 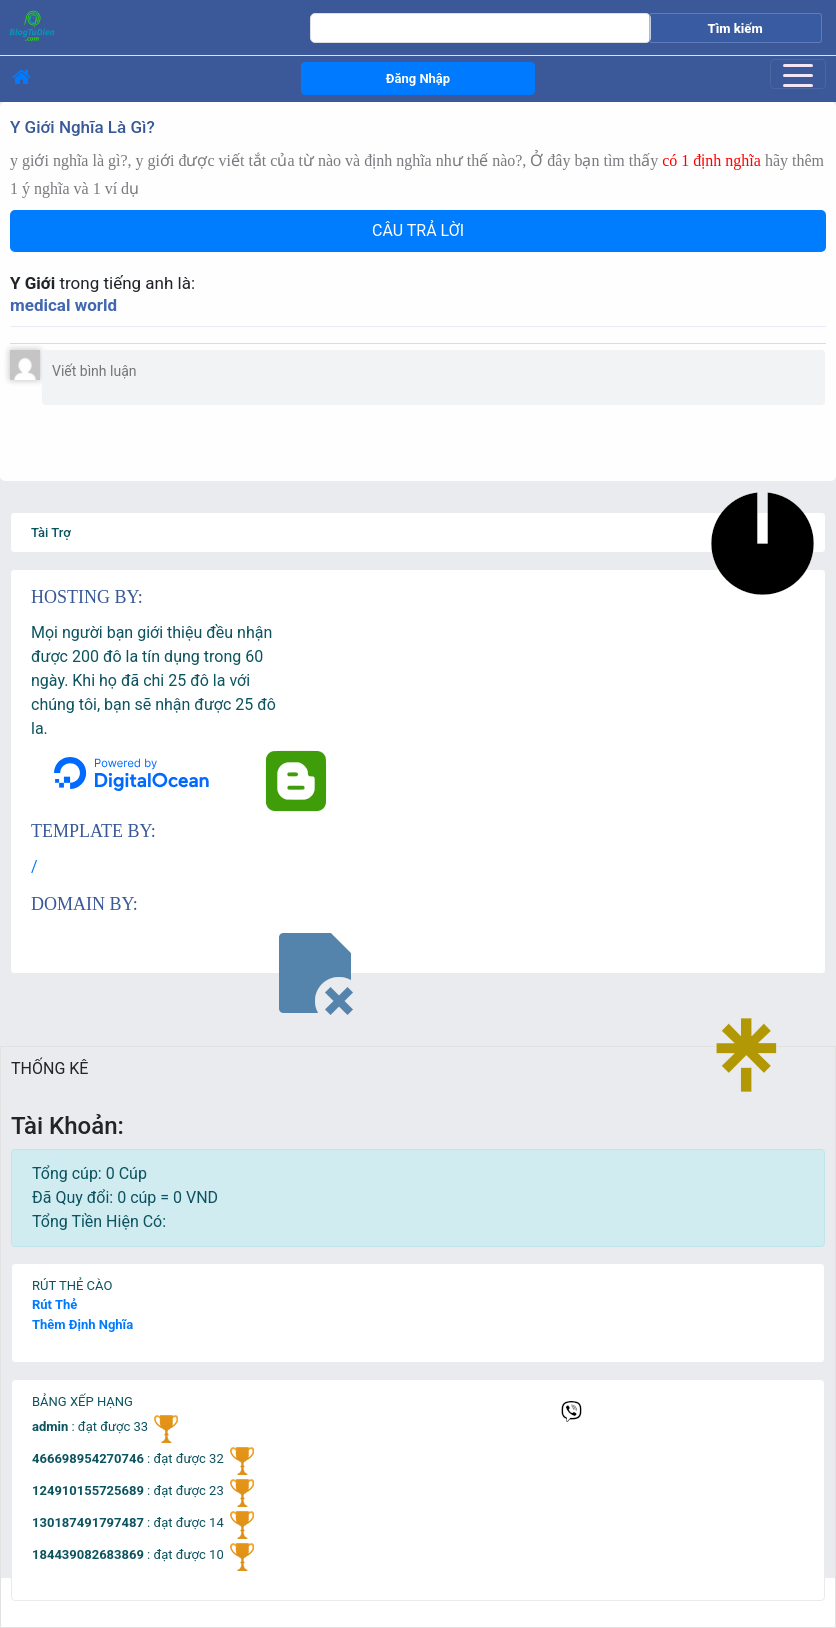 I want to click on open viber messaging app, so click(x=571, y=1411).